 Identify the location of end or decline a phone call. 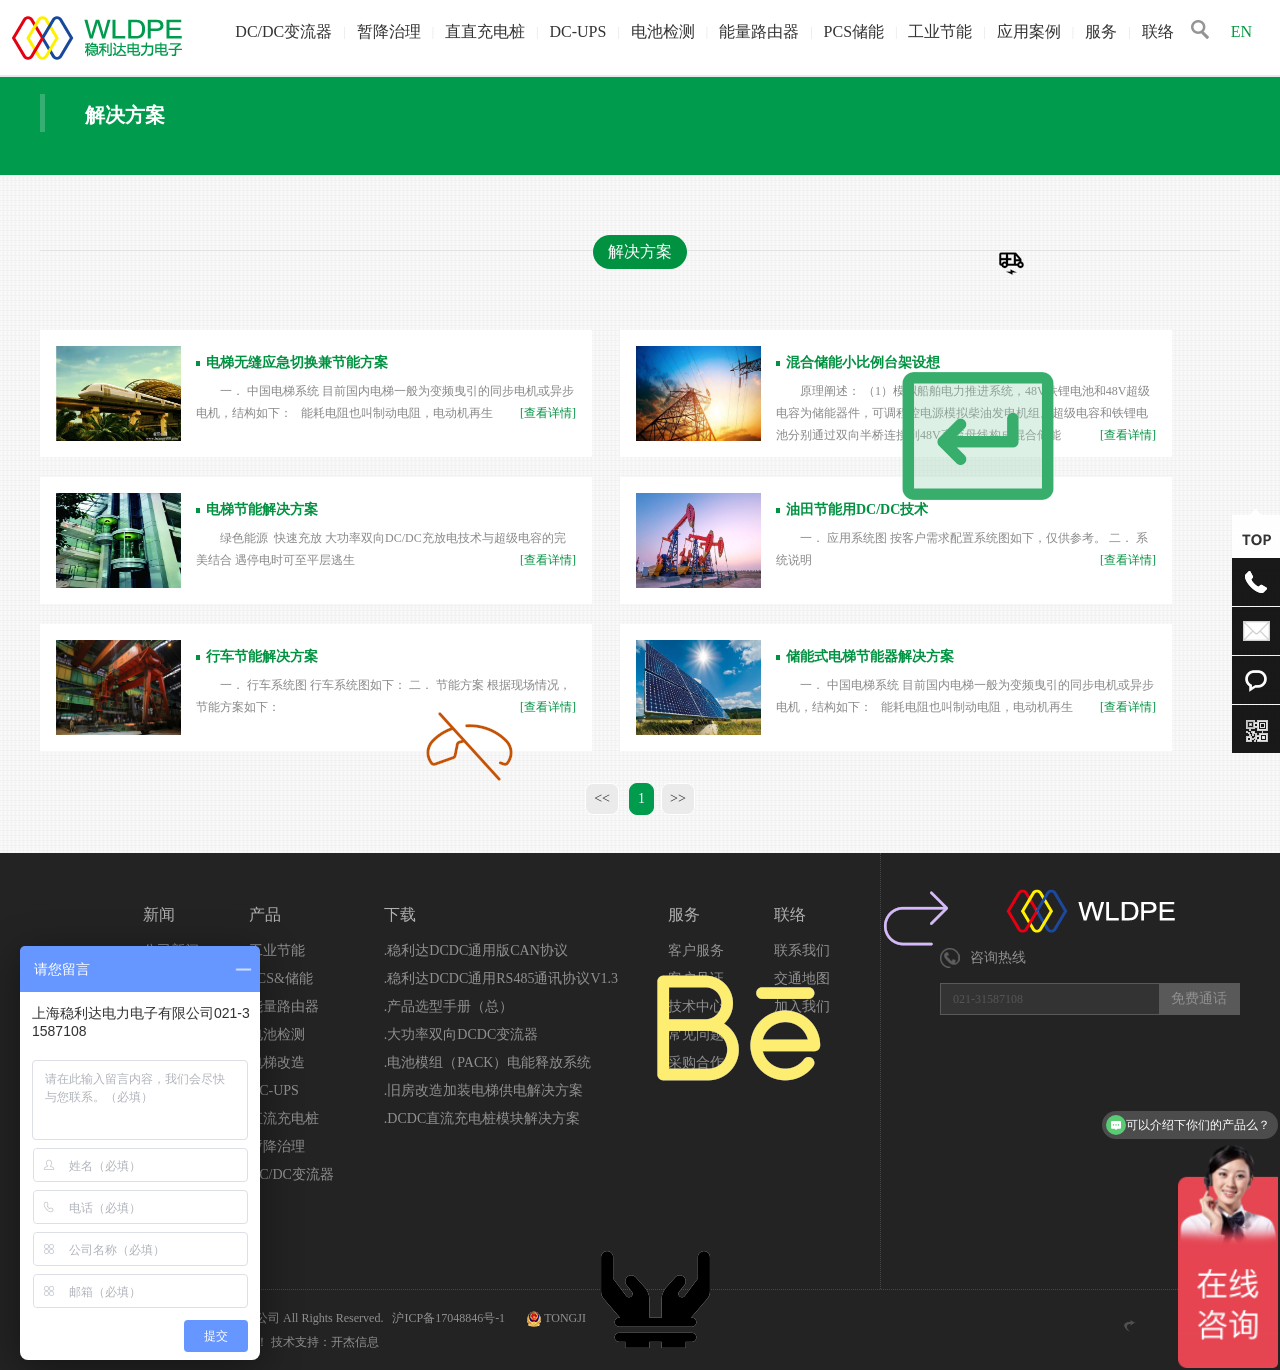
(469, 746).